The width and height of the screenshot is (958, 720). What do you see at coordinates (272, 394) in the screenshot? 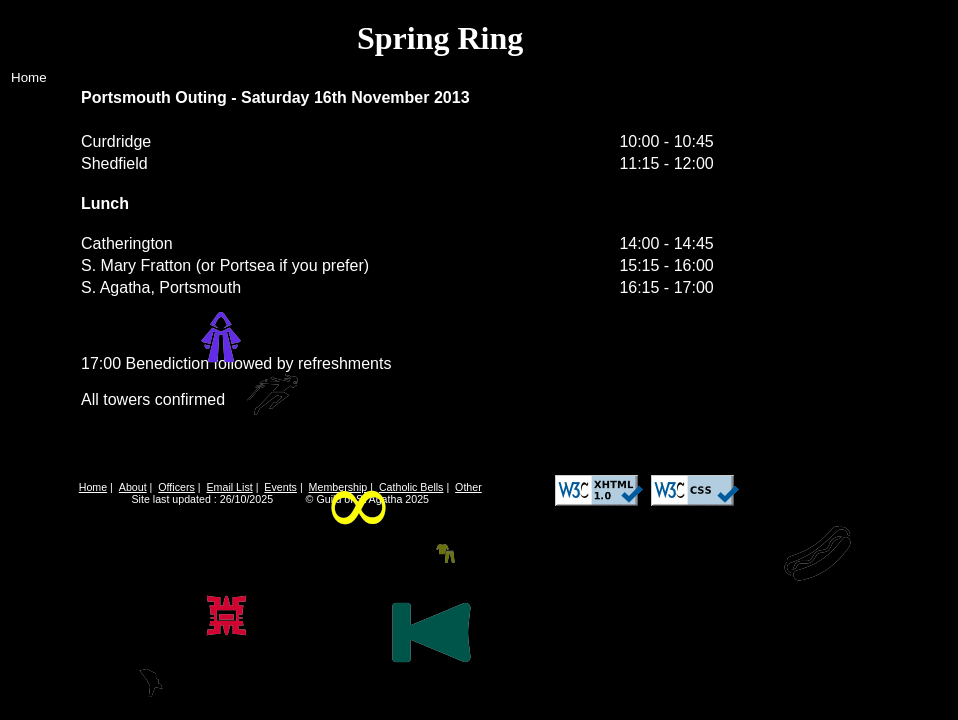
I see `indicates a speed or agility-based game mode` at bounding box center [272, 394].